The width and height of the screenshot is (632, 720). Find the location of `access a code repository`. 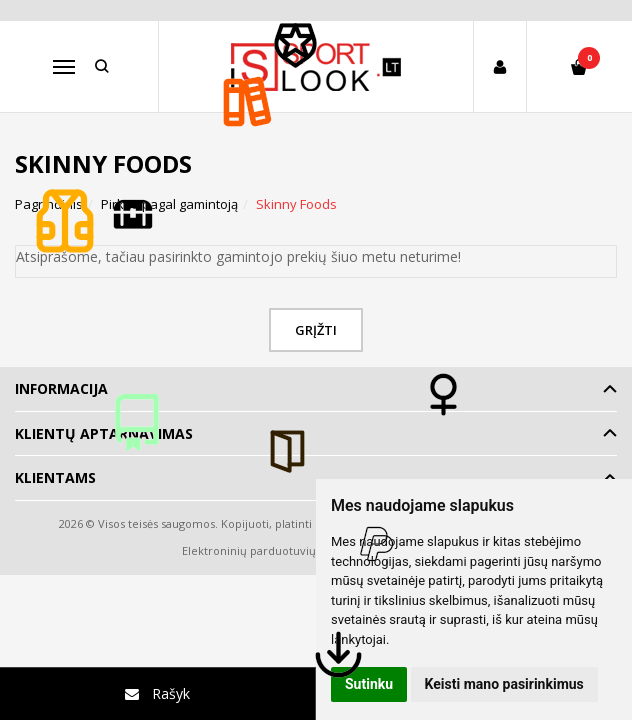

access a code repository is located at coordinates (137, 423).